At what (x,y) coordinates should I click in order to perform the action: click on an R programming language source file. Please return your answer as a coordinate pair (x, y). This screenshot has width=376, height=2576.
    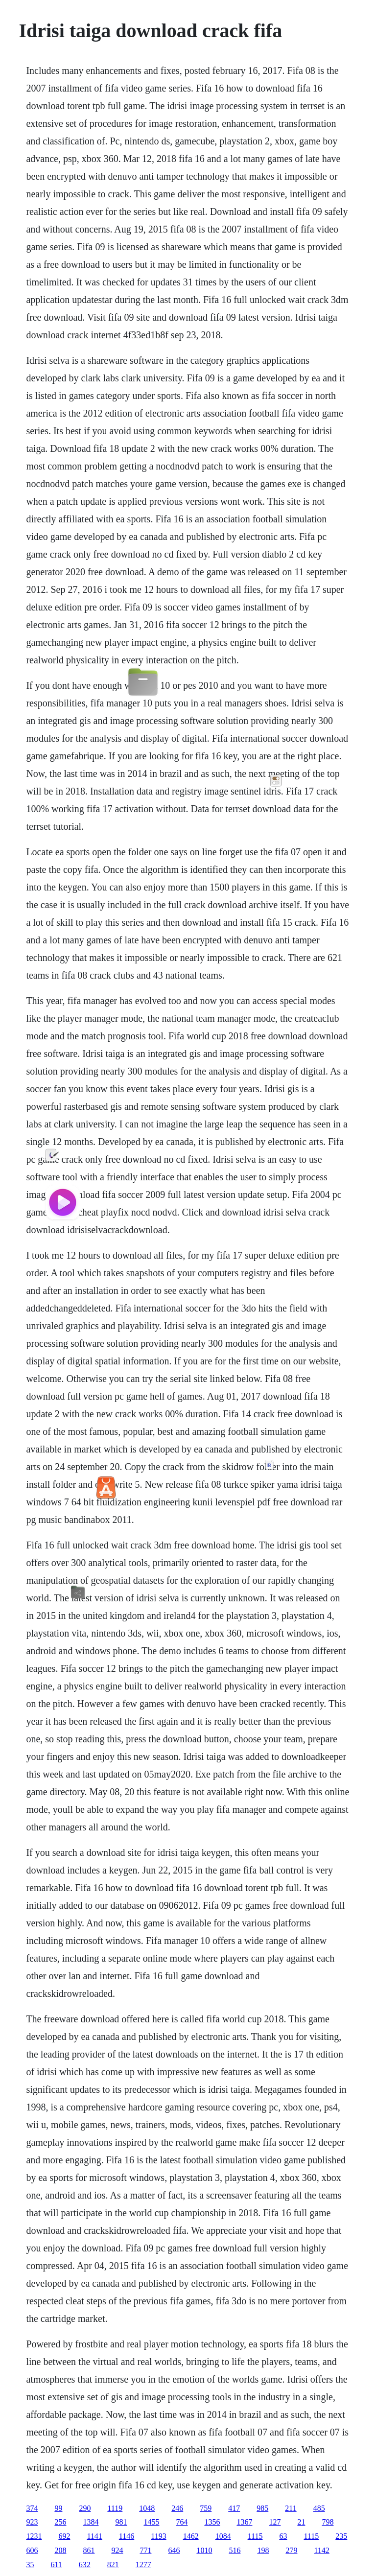
    Looking at the image, I should click on (269, 1464).